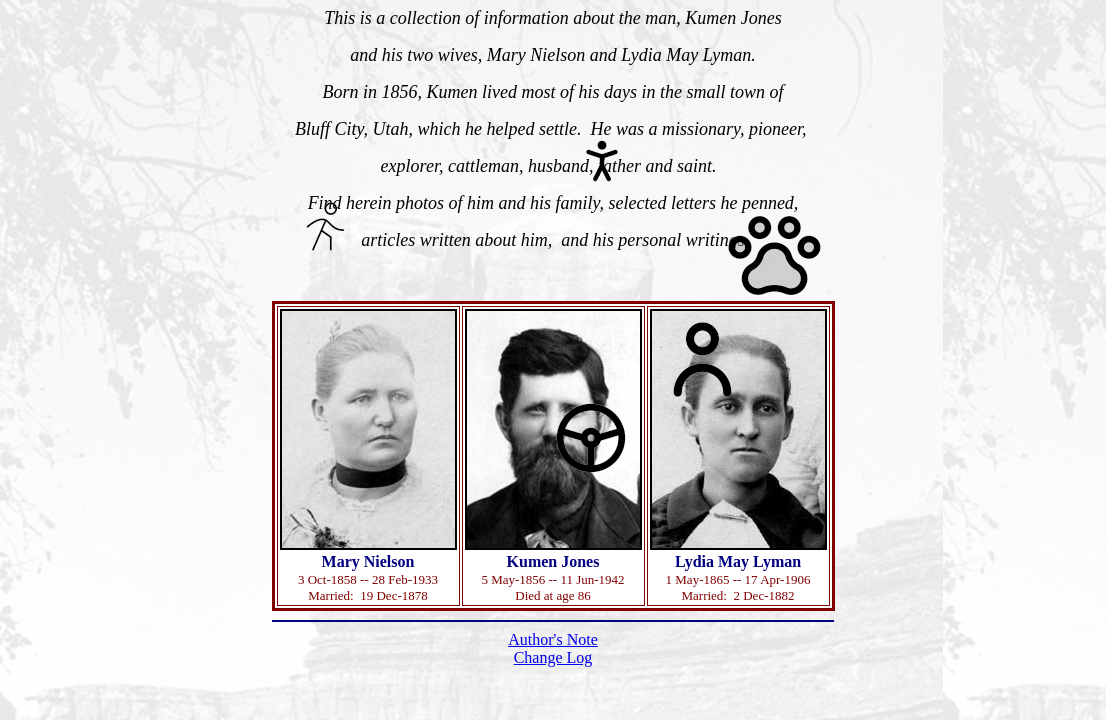 Image resolution: width=1106 pixels, height=720 pixels. Describe the element at coordinates (702, 359) in the screenshot. I see `view your profile` at that location.